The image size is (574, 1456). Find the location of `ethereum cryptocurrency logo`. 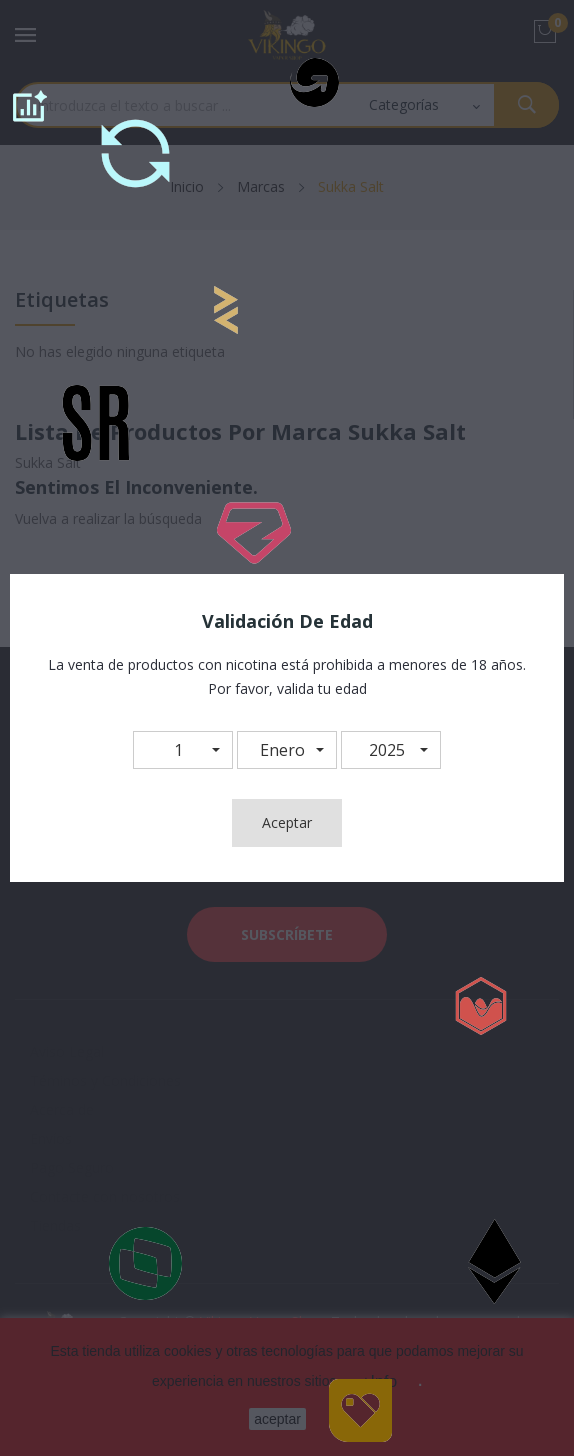

ethereum cryptocurrency logo is located at coordinates (494, 1261).